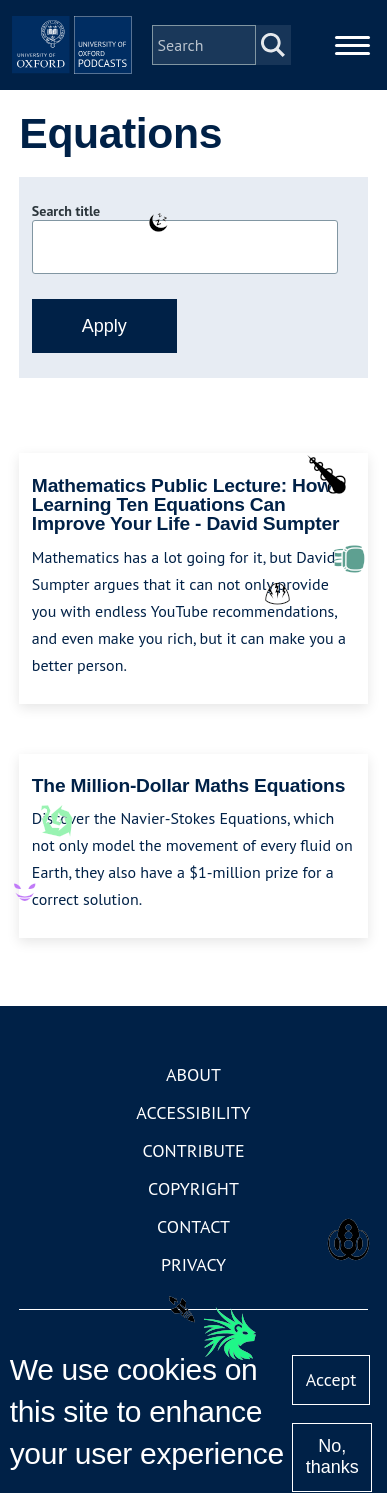  What do you see at coordinates (349, 559) in the screenshot?
I see `select knee pad equipment for your character` at bounding box center [349, 559].